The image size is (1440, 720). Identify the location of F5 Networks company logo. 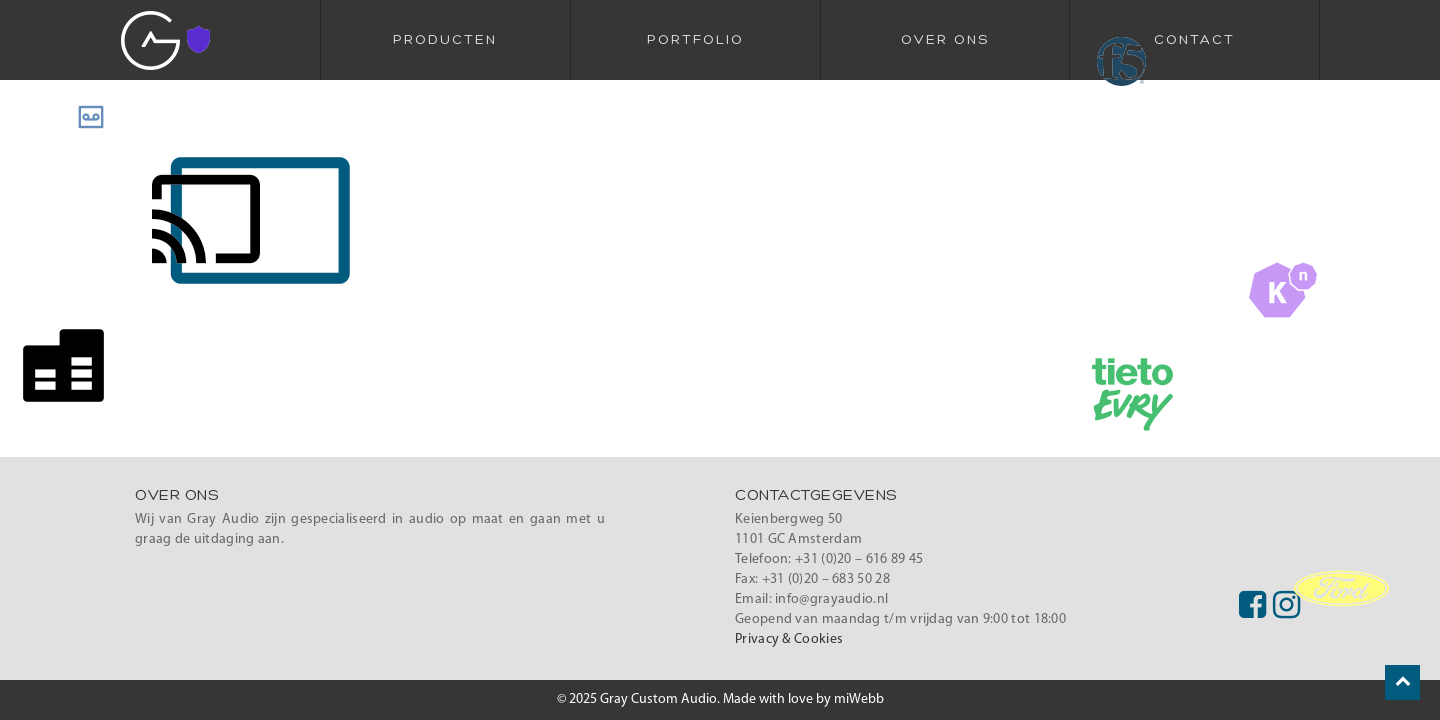
(1121, 61).